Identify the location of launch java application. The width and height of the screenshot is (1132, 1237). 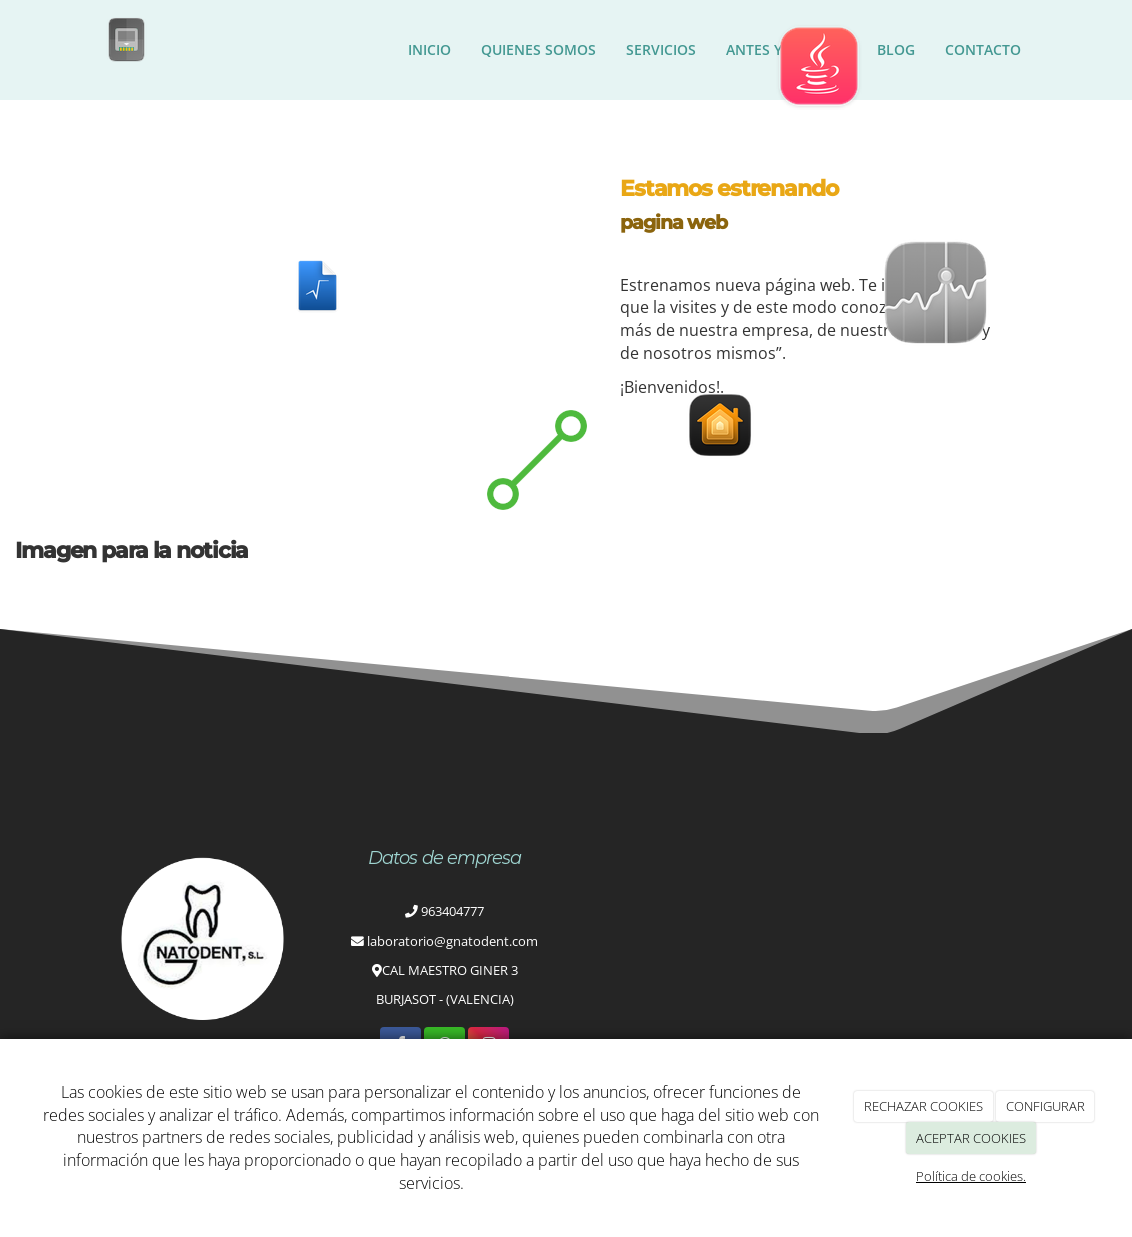
(819, 66).